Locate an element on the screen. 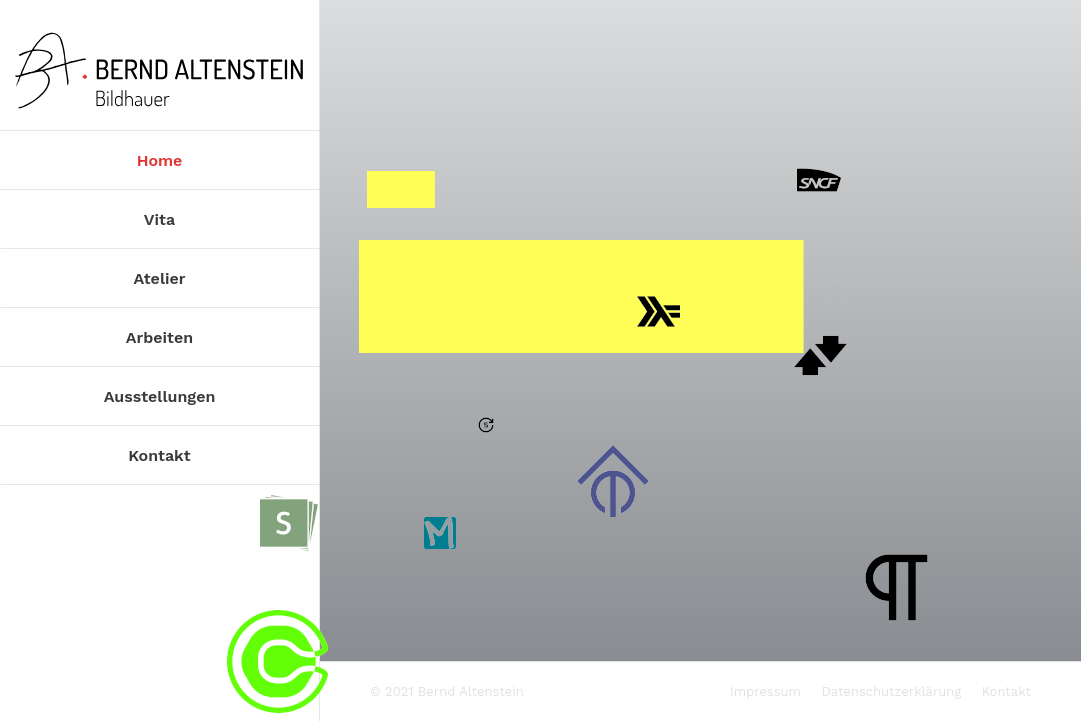  open Calendly scheduling app is located at coordinates (277, 661).